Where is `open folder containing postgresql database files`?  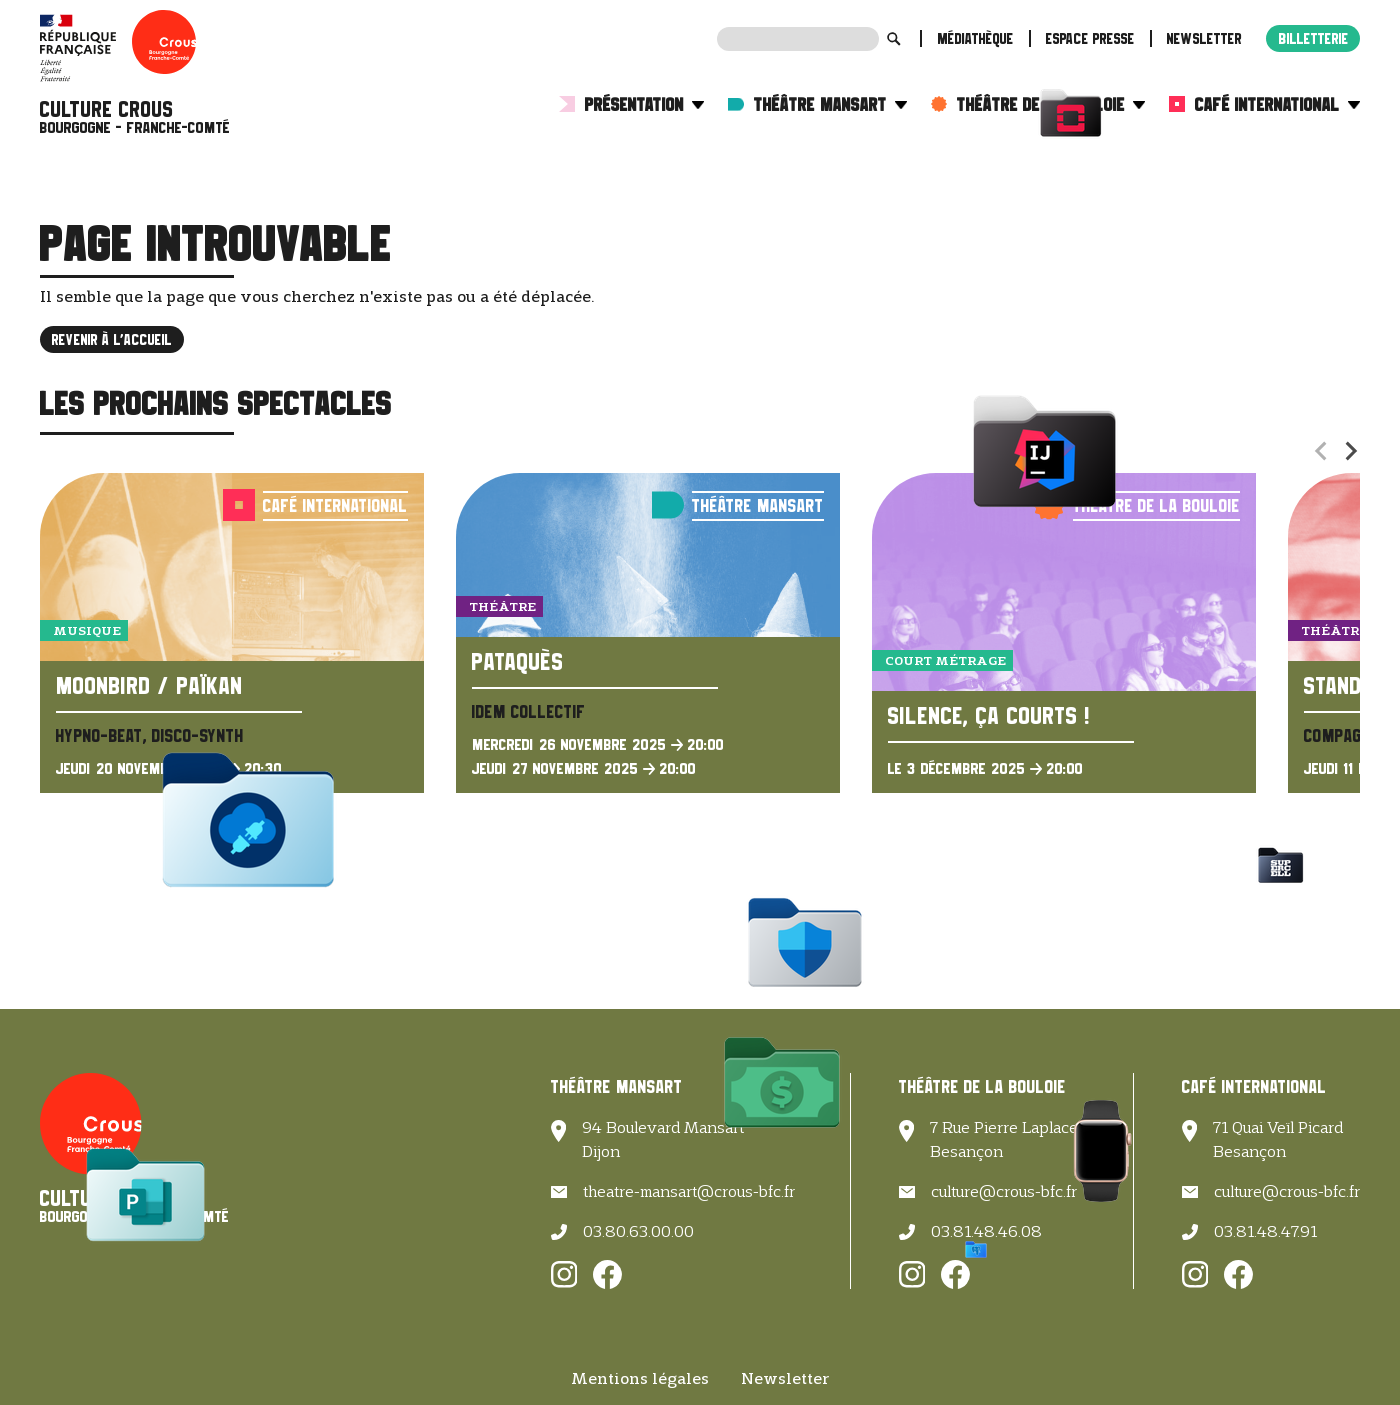
open folder containing postgresql database files is located at coordinates (976, 1250).